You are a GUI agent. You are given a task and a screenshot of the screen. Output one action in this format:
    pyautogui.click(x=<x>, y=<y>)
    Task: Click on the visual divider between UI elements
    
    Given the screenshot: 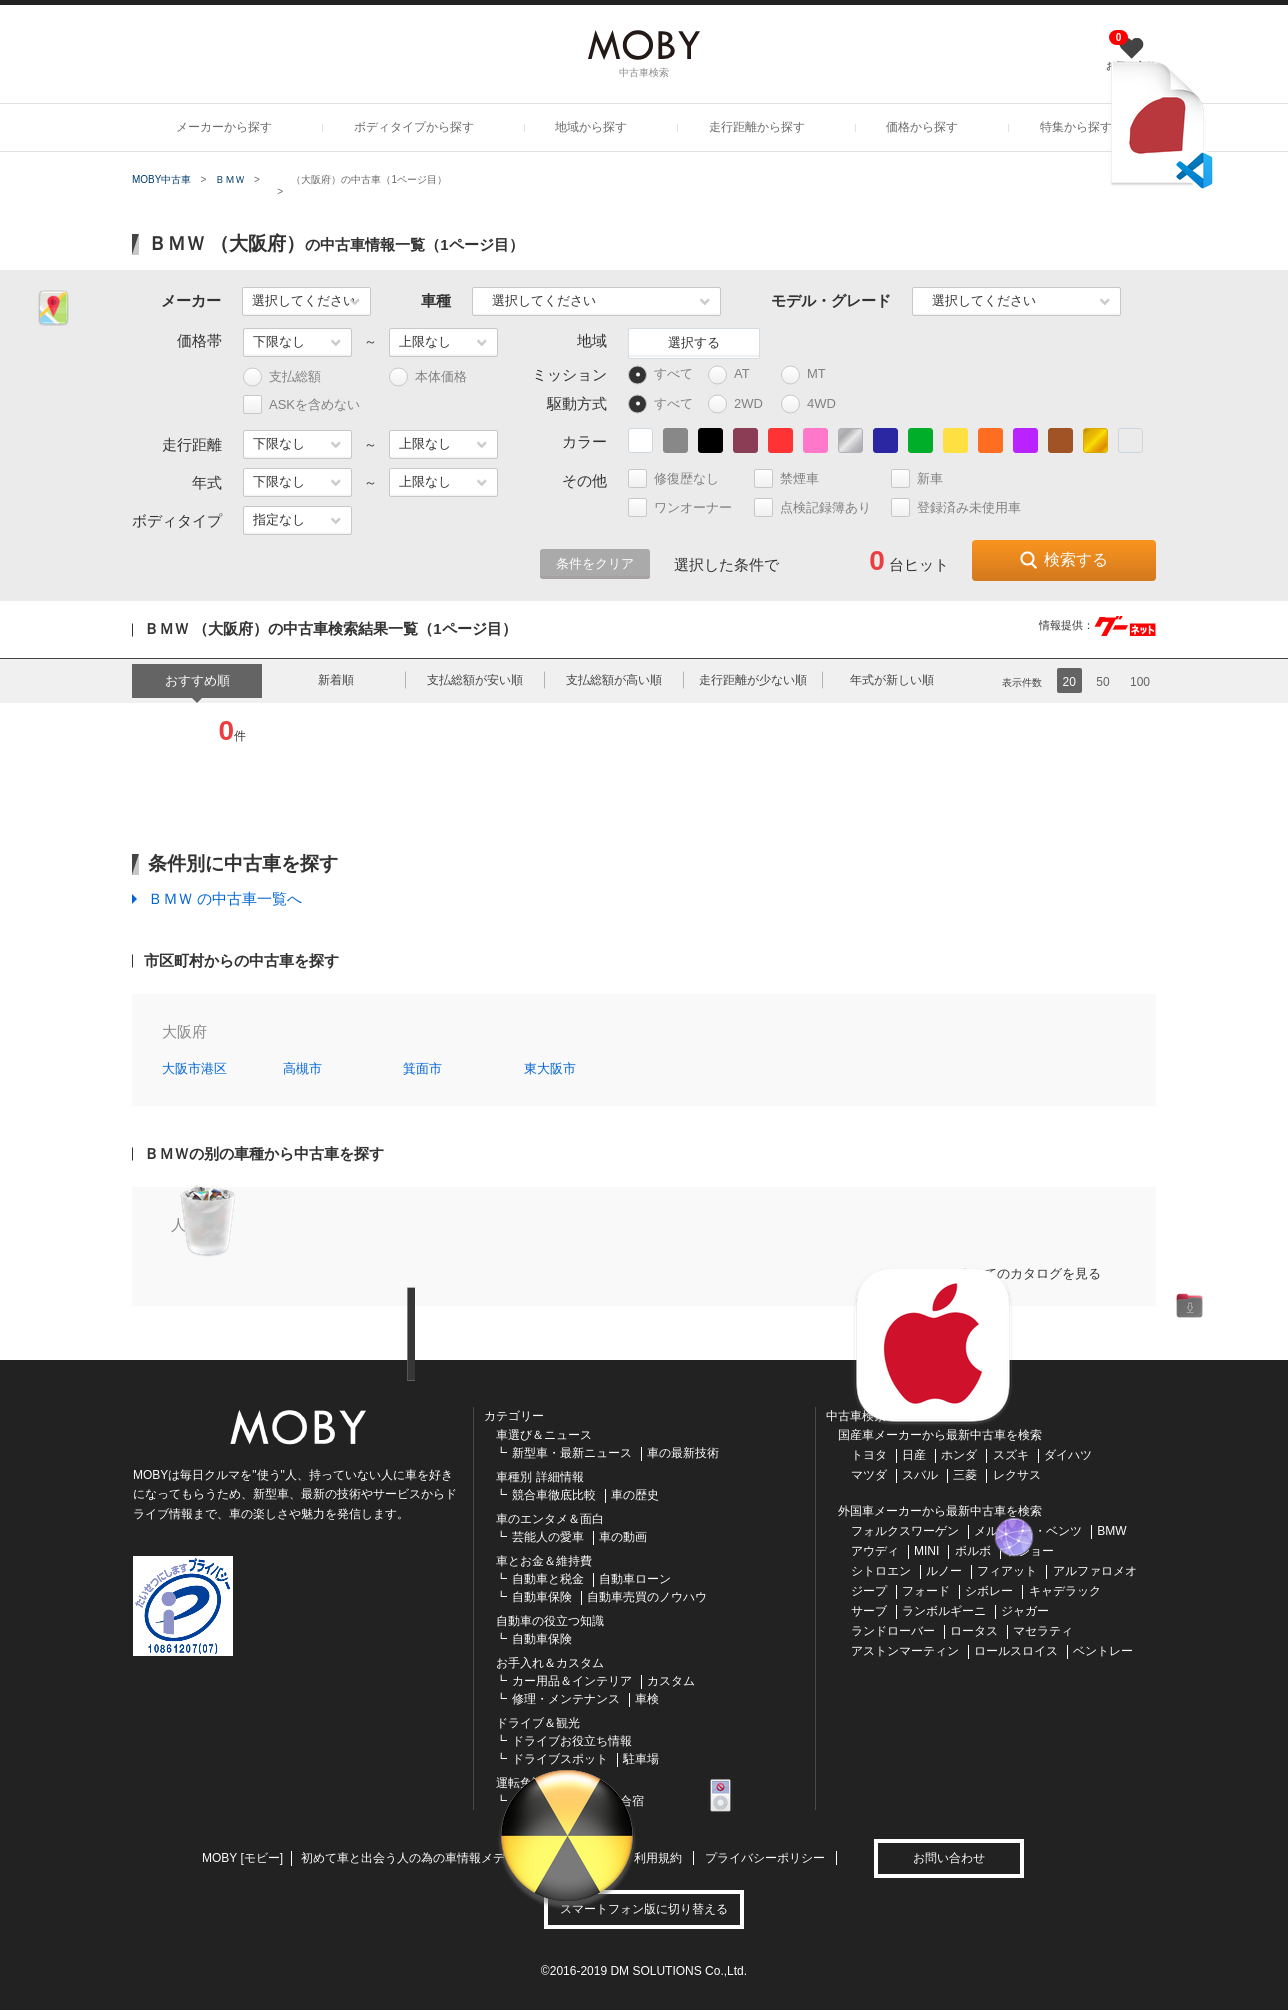 What is the action you would take?
    pyautogui.click(x=415, y=1334)
    